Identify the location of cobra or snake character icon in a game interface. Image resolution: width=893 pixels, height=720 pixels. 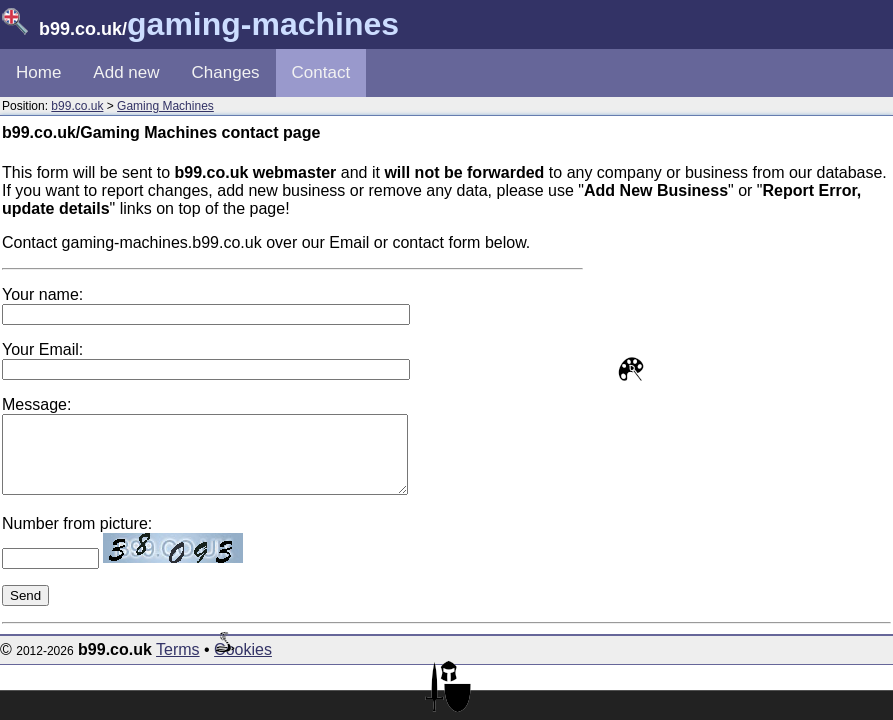
(225, 642).